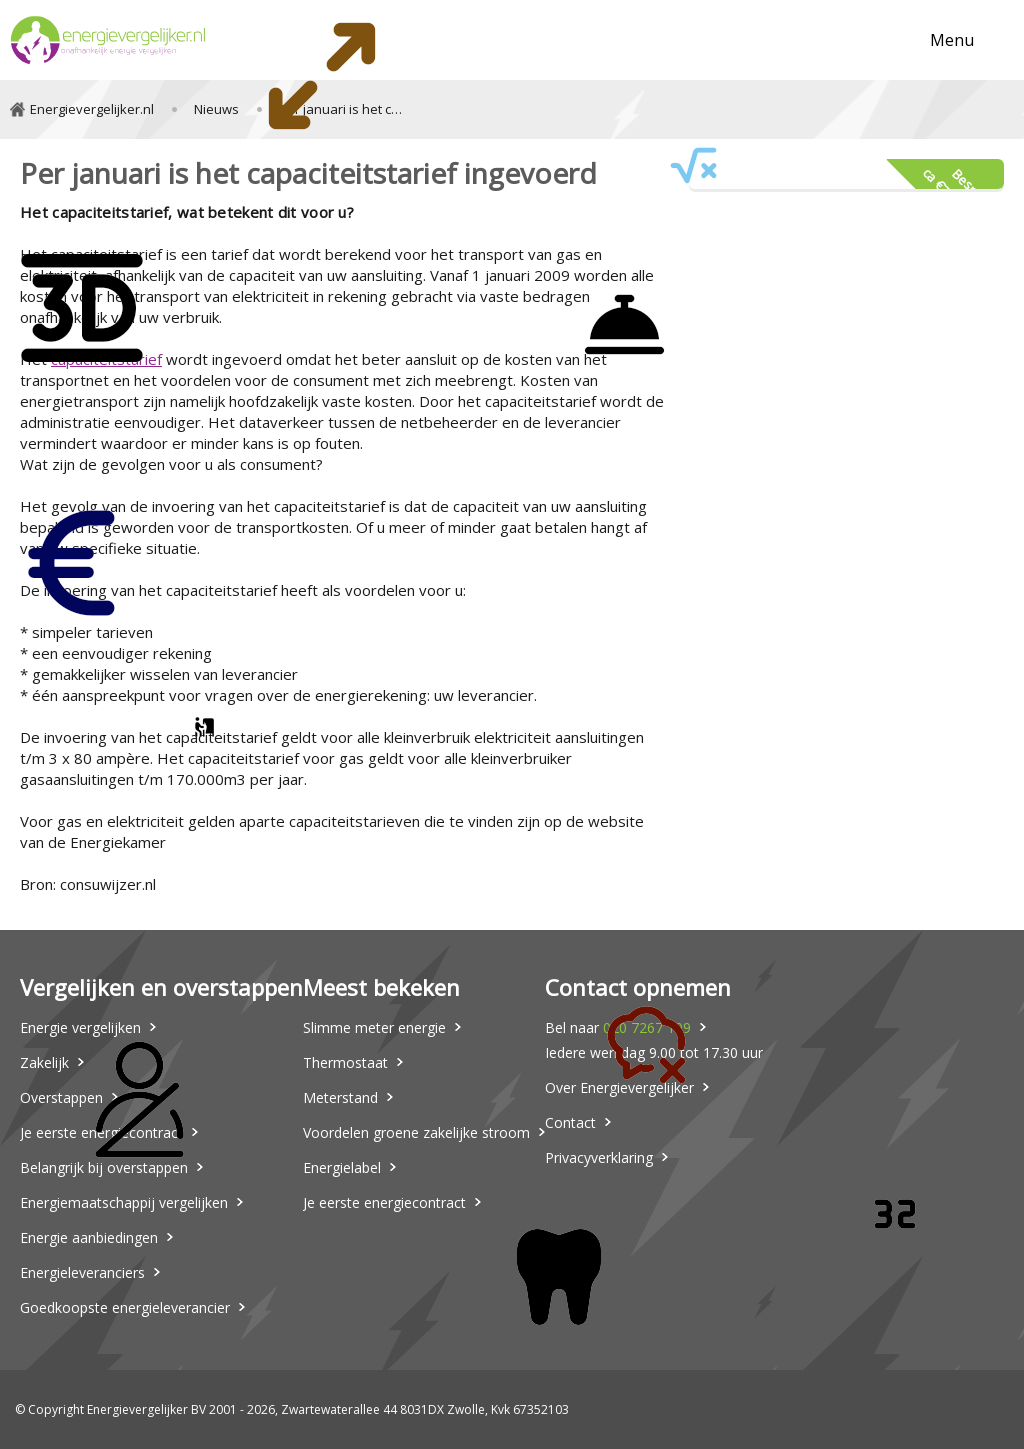  Describe the element at coordinates (624, 324) in the screenshot. I see `request assistance or customer service` at that location.